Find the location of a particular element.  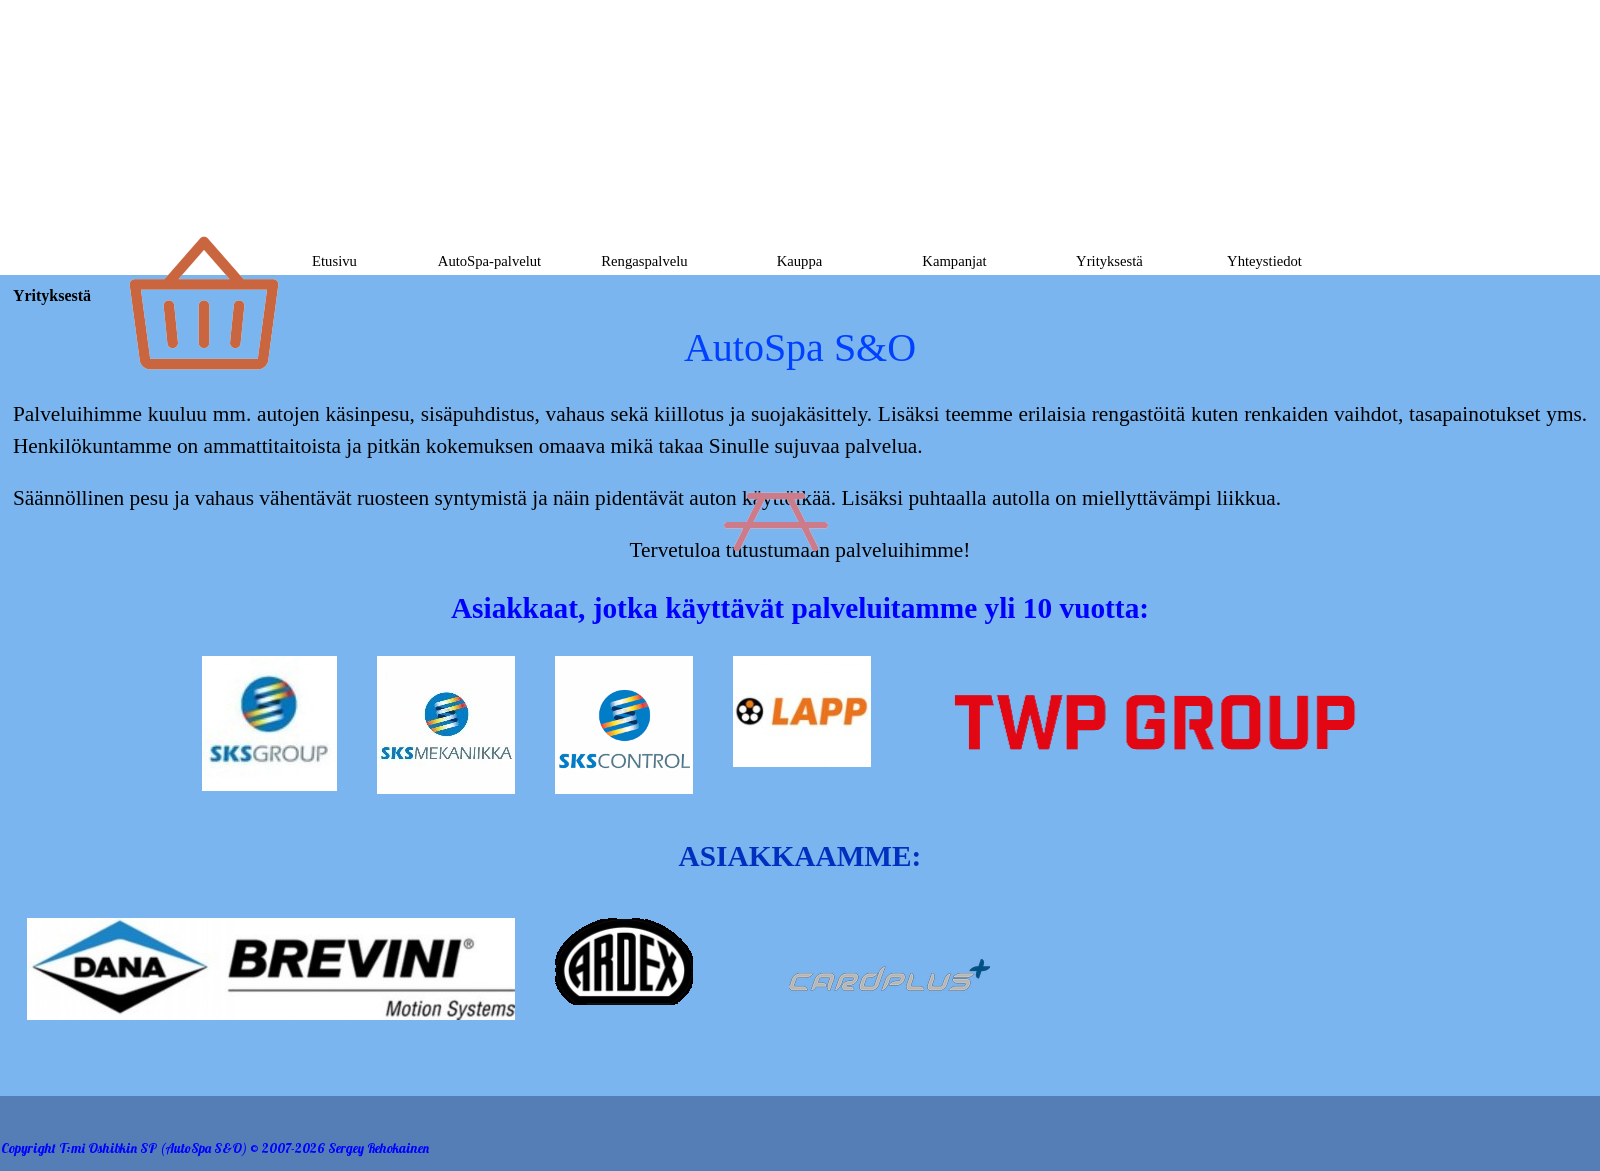

view shopping basket is located at coordinates (204, 311).